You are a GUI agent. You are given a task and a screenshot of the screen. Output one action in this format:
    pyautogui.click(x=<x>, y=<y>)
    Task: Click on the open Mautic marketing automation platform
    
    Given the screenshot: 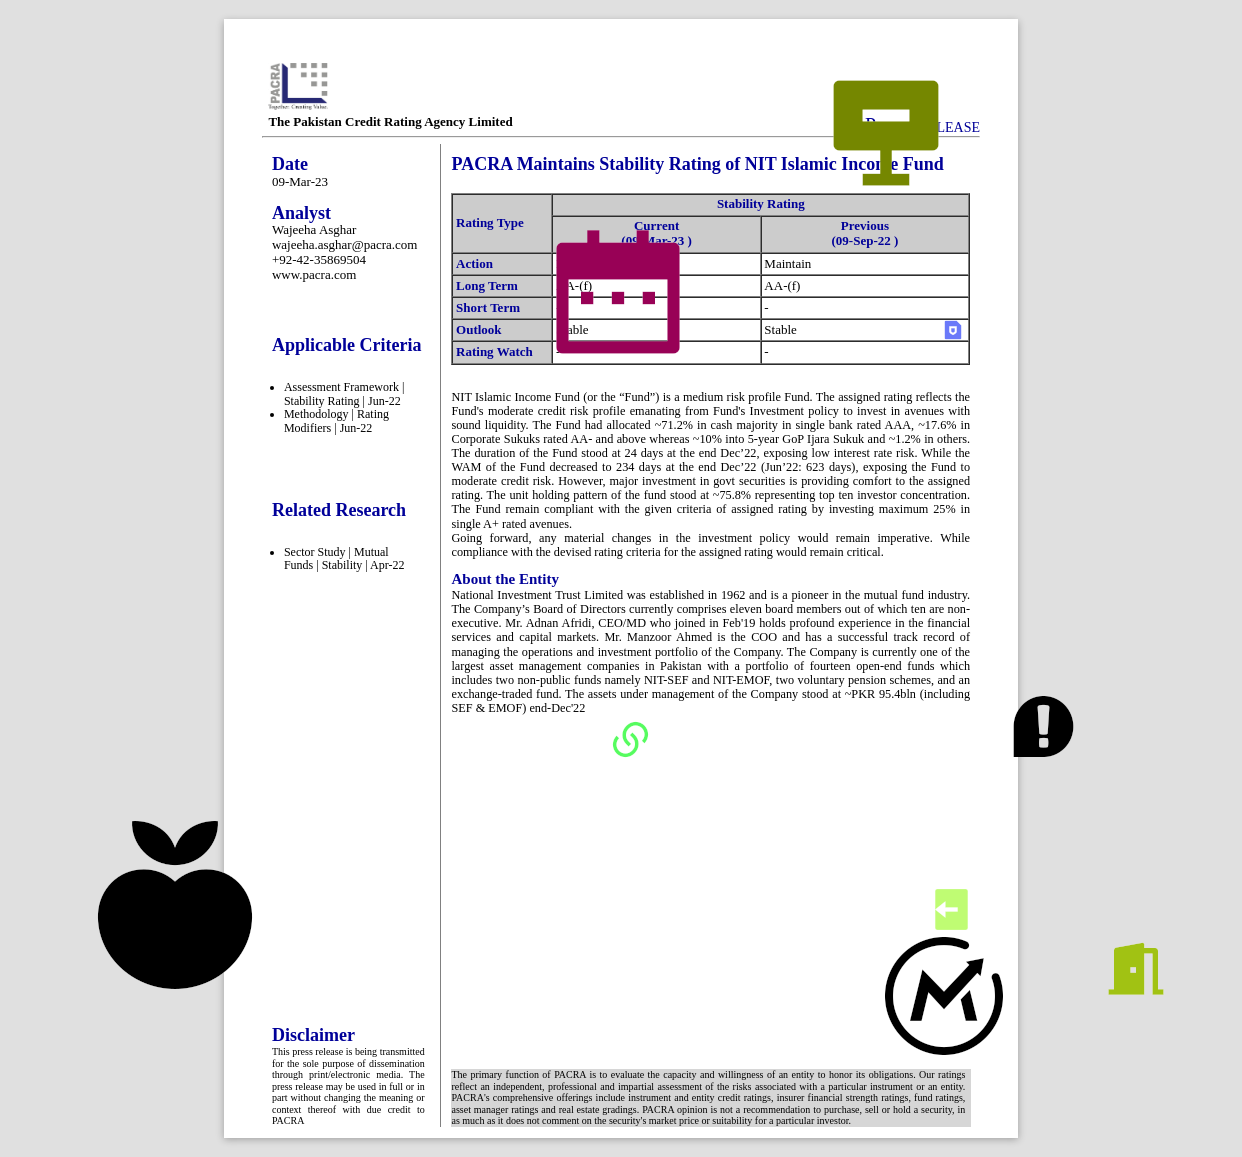 What is the action you would take?
    pyautogui.click(x=944, y=996)
    